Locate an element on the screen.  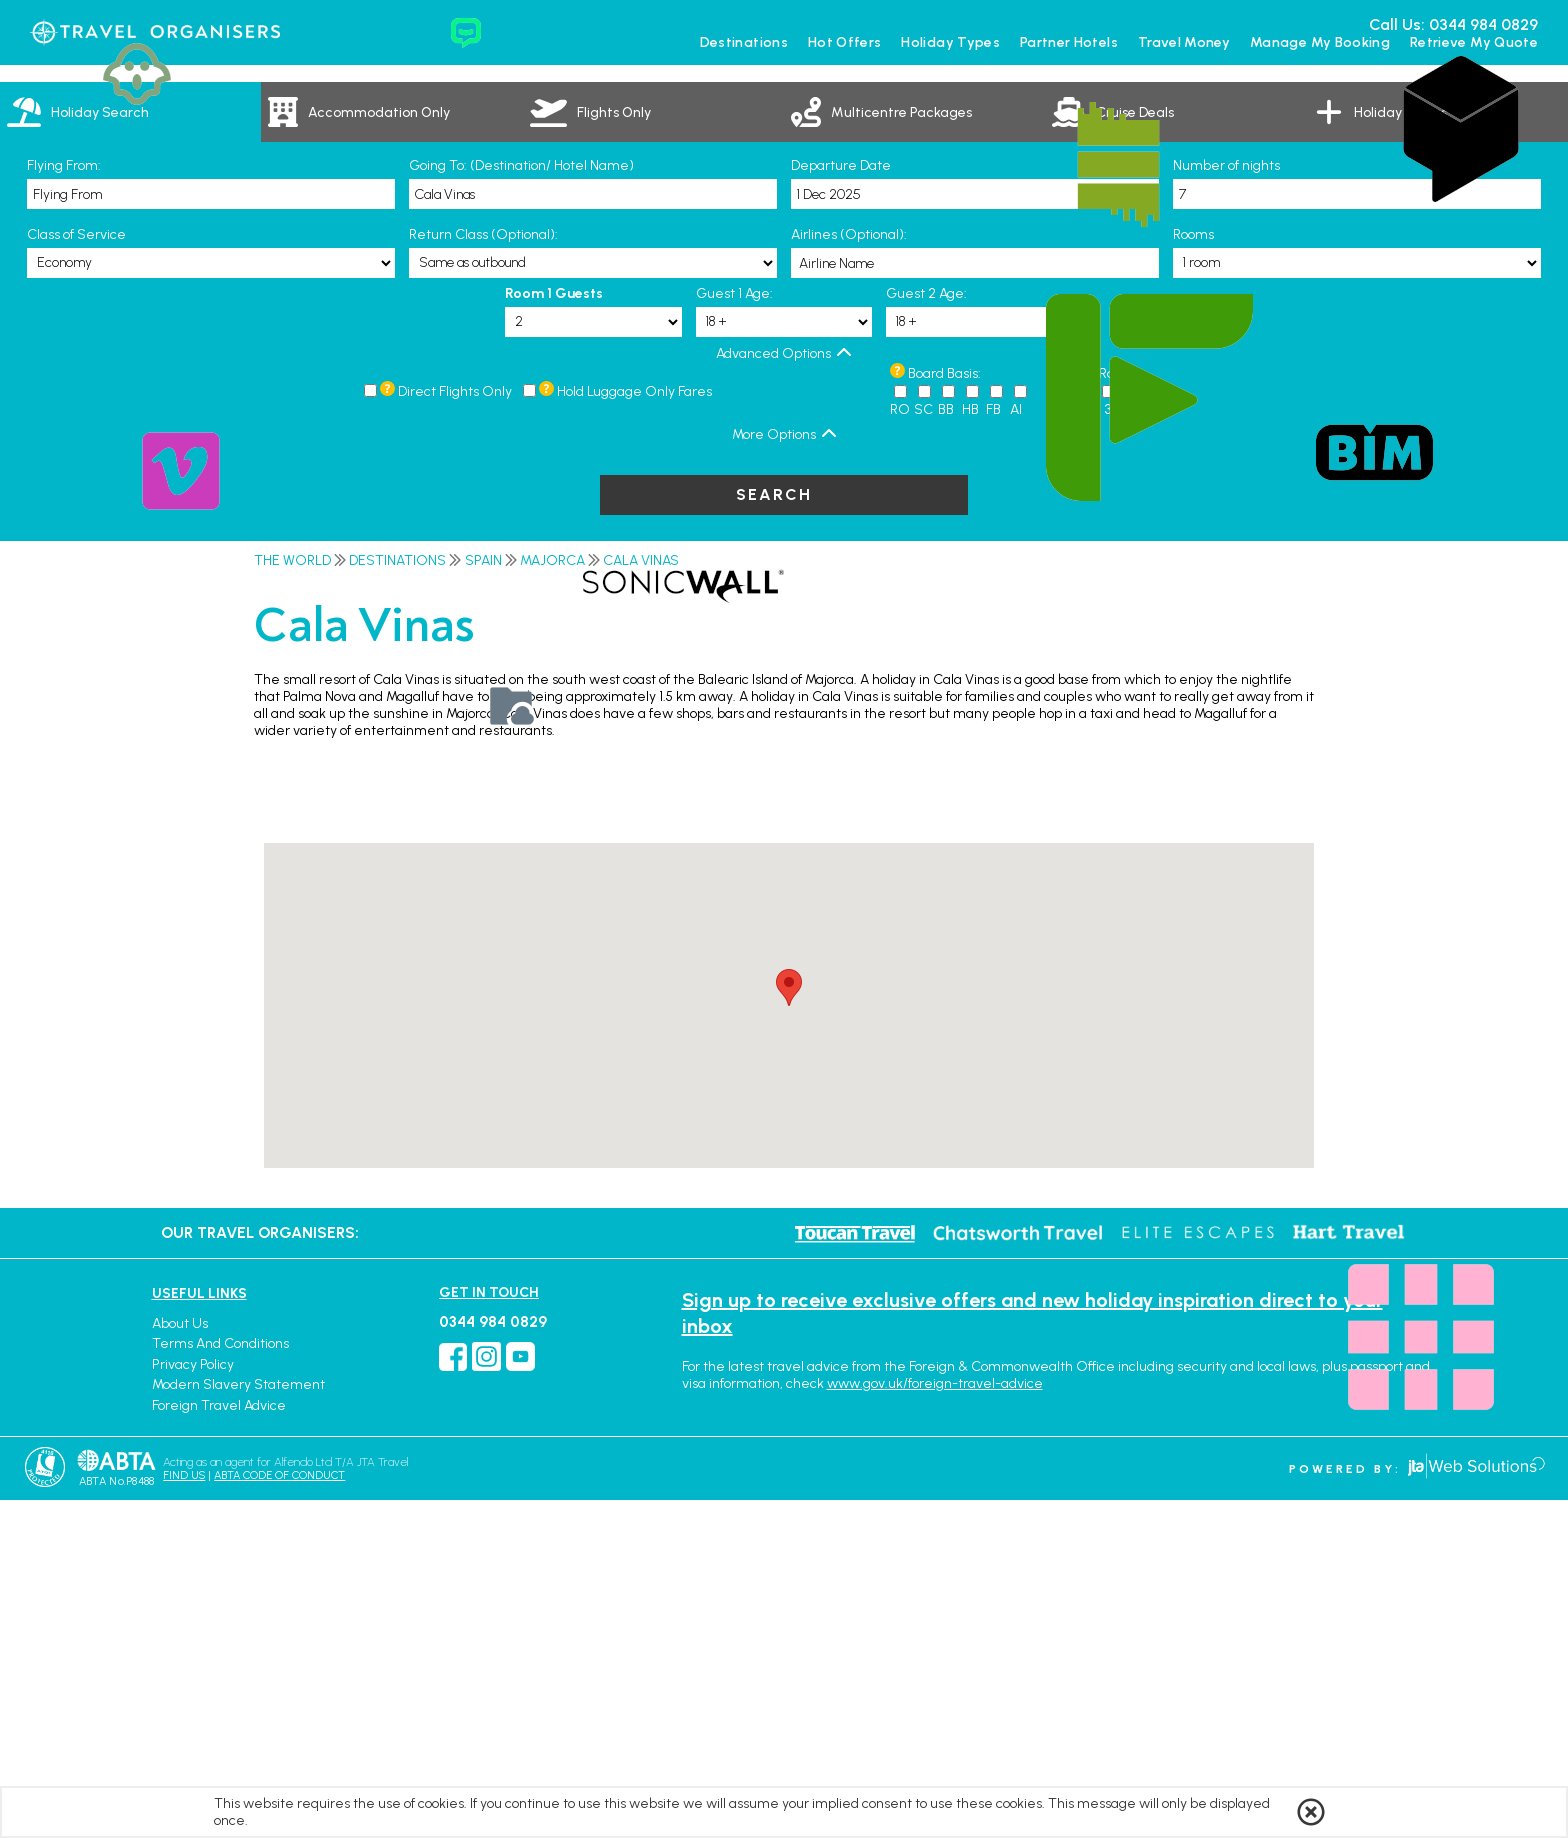
open FreeTube app is located at coordinates (1149, 397).